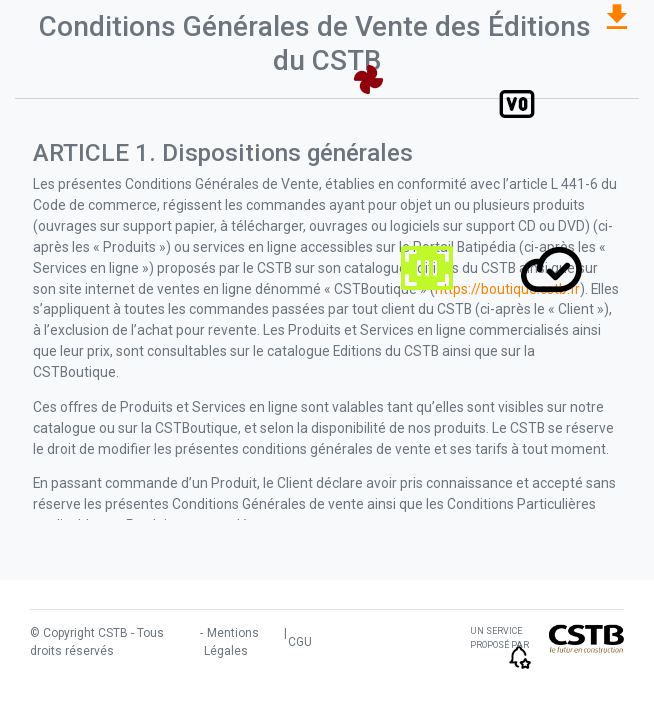 The width and height of the screenshot is (654, 720). I want to click on file successfully uploaded to cloud storage, so click(551, 269).